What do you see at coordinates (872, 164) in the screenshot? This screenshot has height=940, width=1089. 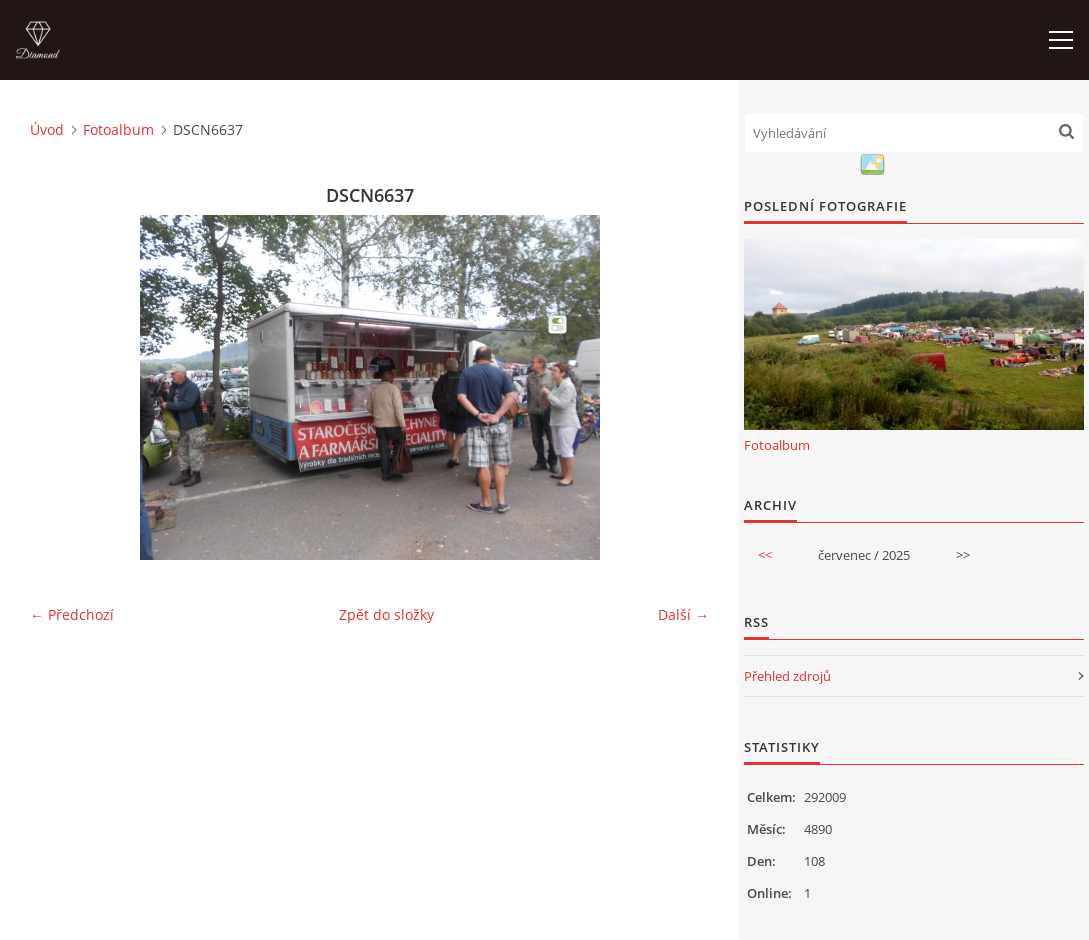 I see `open the photo gallery app` at bounding box center [872, 164].